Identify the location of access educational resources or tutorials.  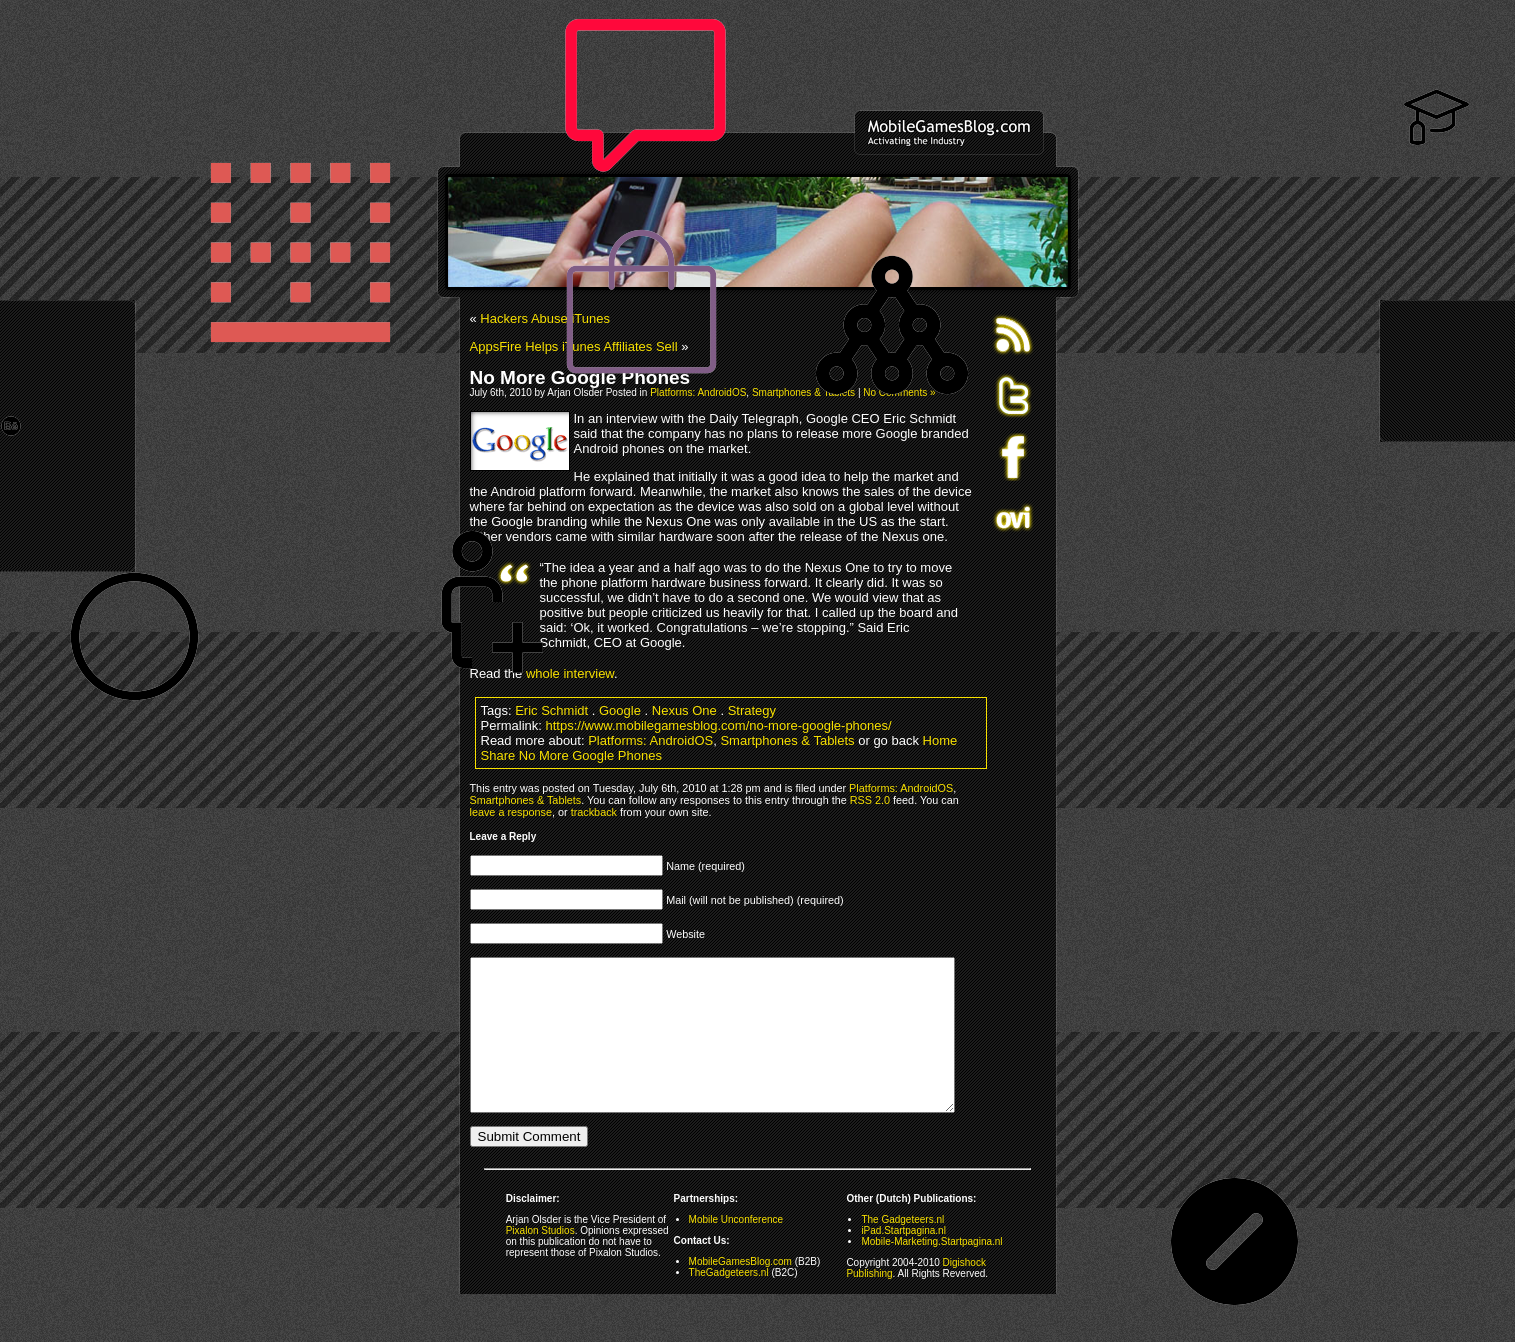
(1436, 116).